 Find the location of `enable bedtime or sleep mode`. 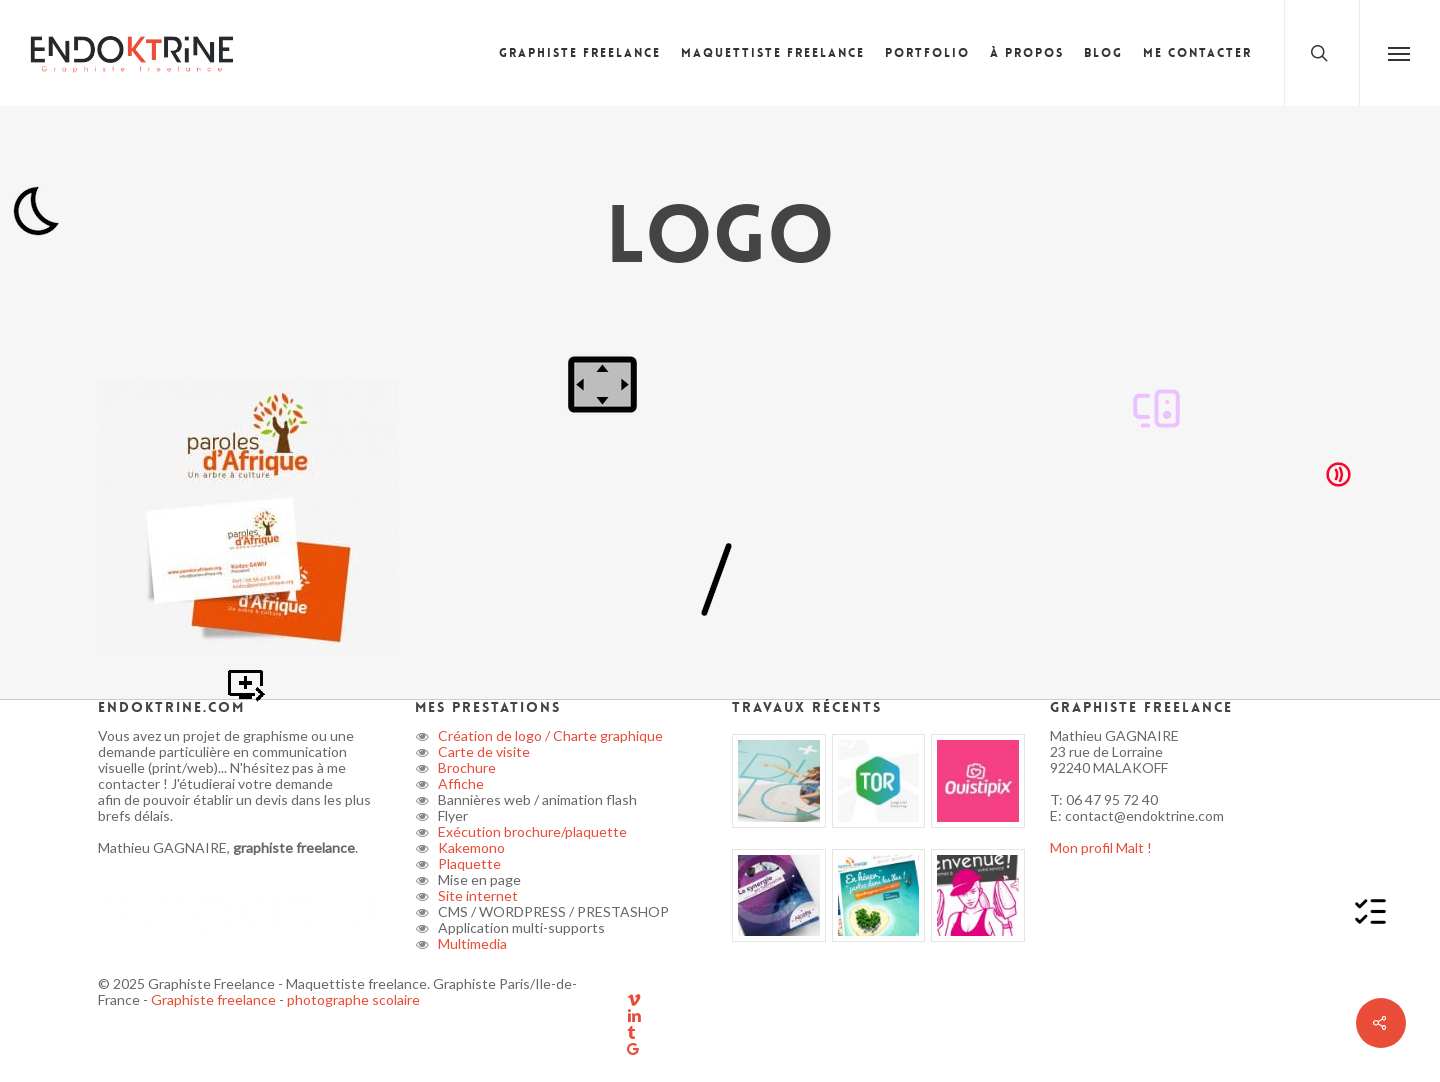

enable bedtime or sleep mode is located at coordinates (38, 211).